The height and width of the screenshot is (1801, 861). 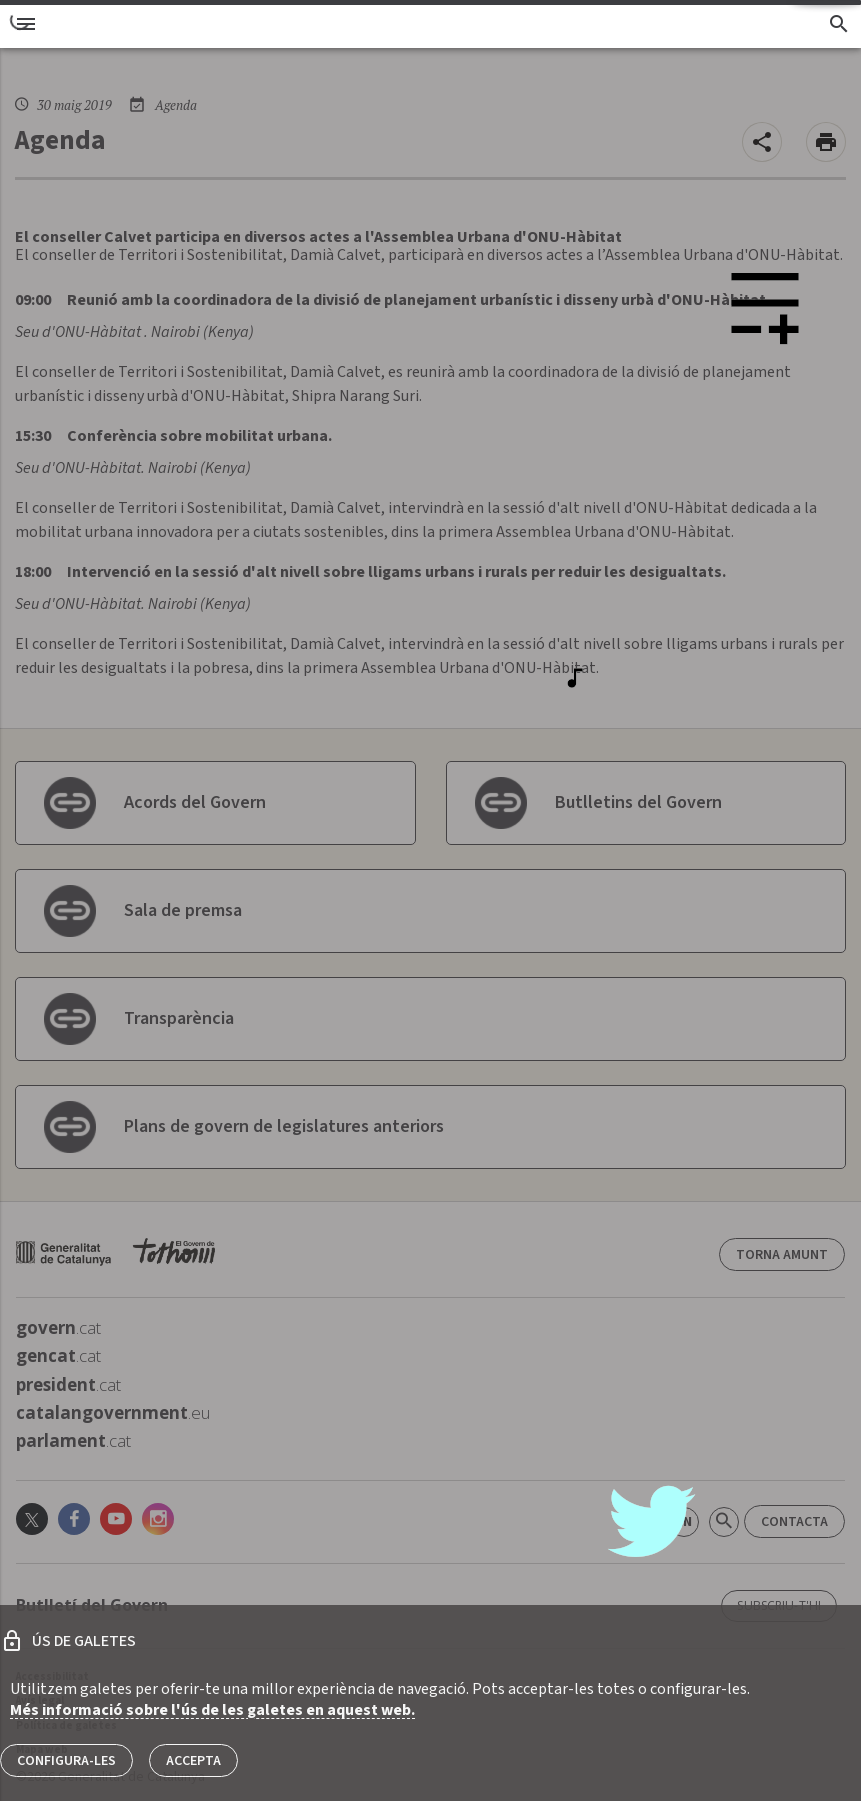 I want to click on add a new menu item, so click(x=765, y=303).